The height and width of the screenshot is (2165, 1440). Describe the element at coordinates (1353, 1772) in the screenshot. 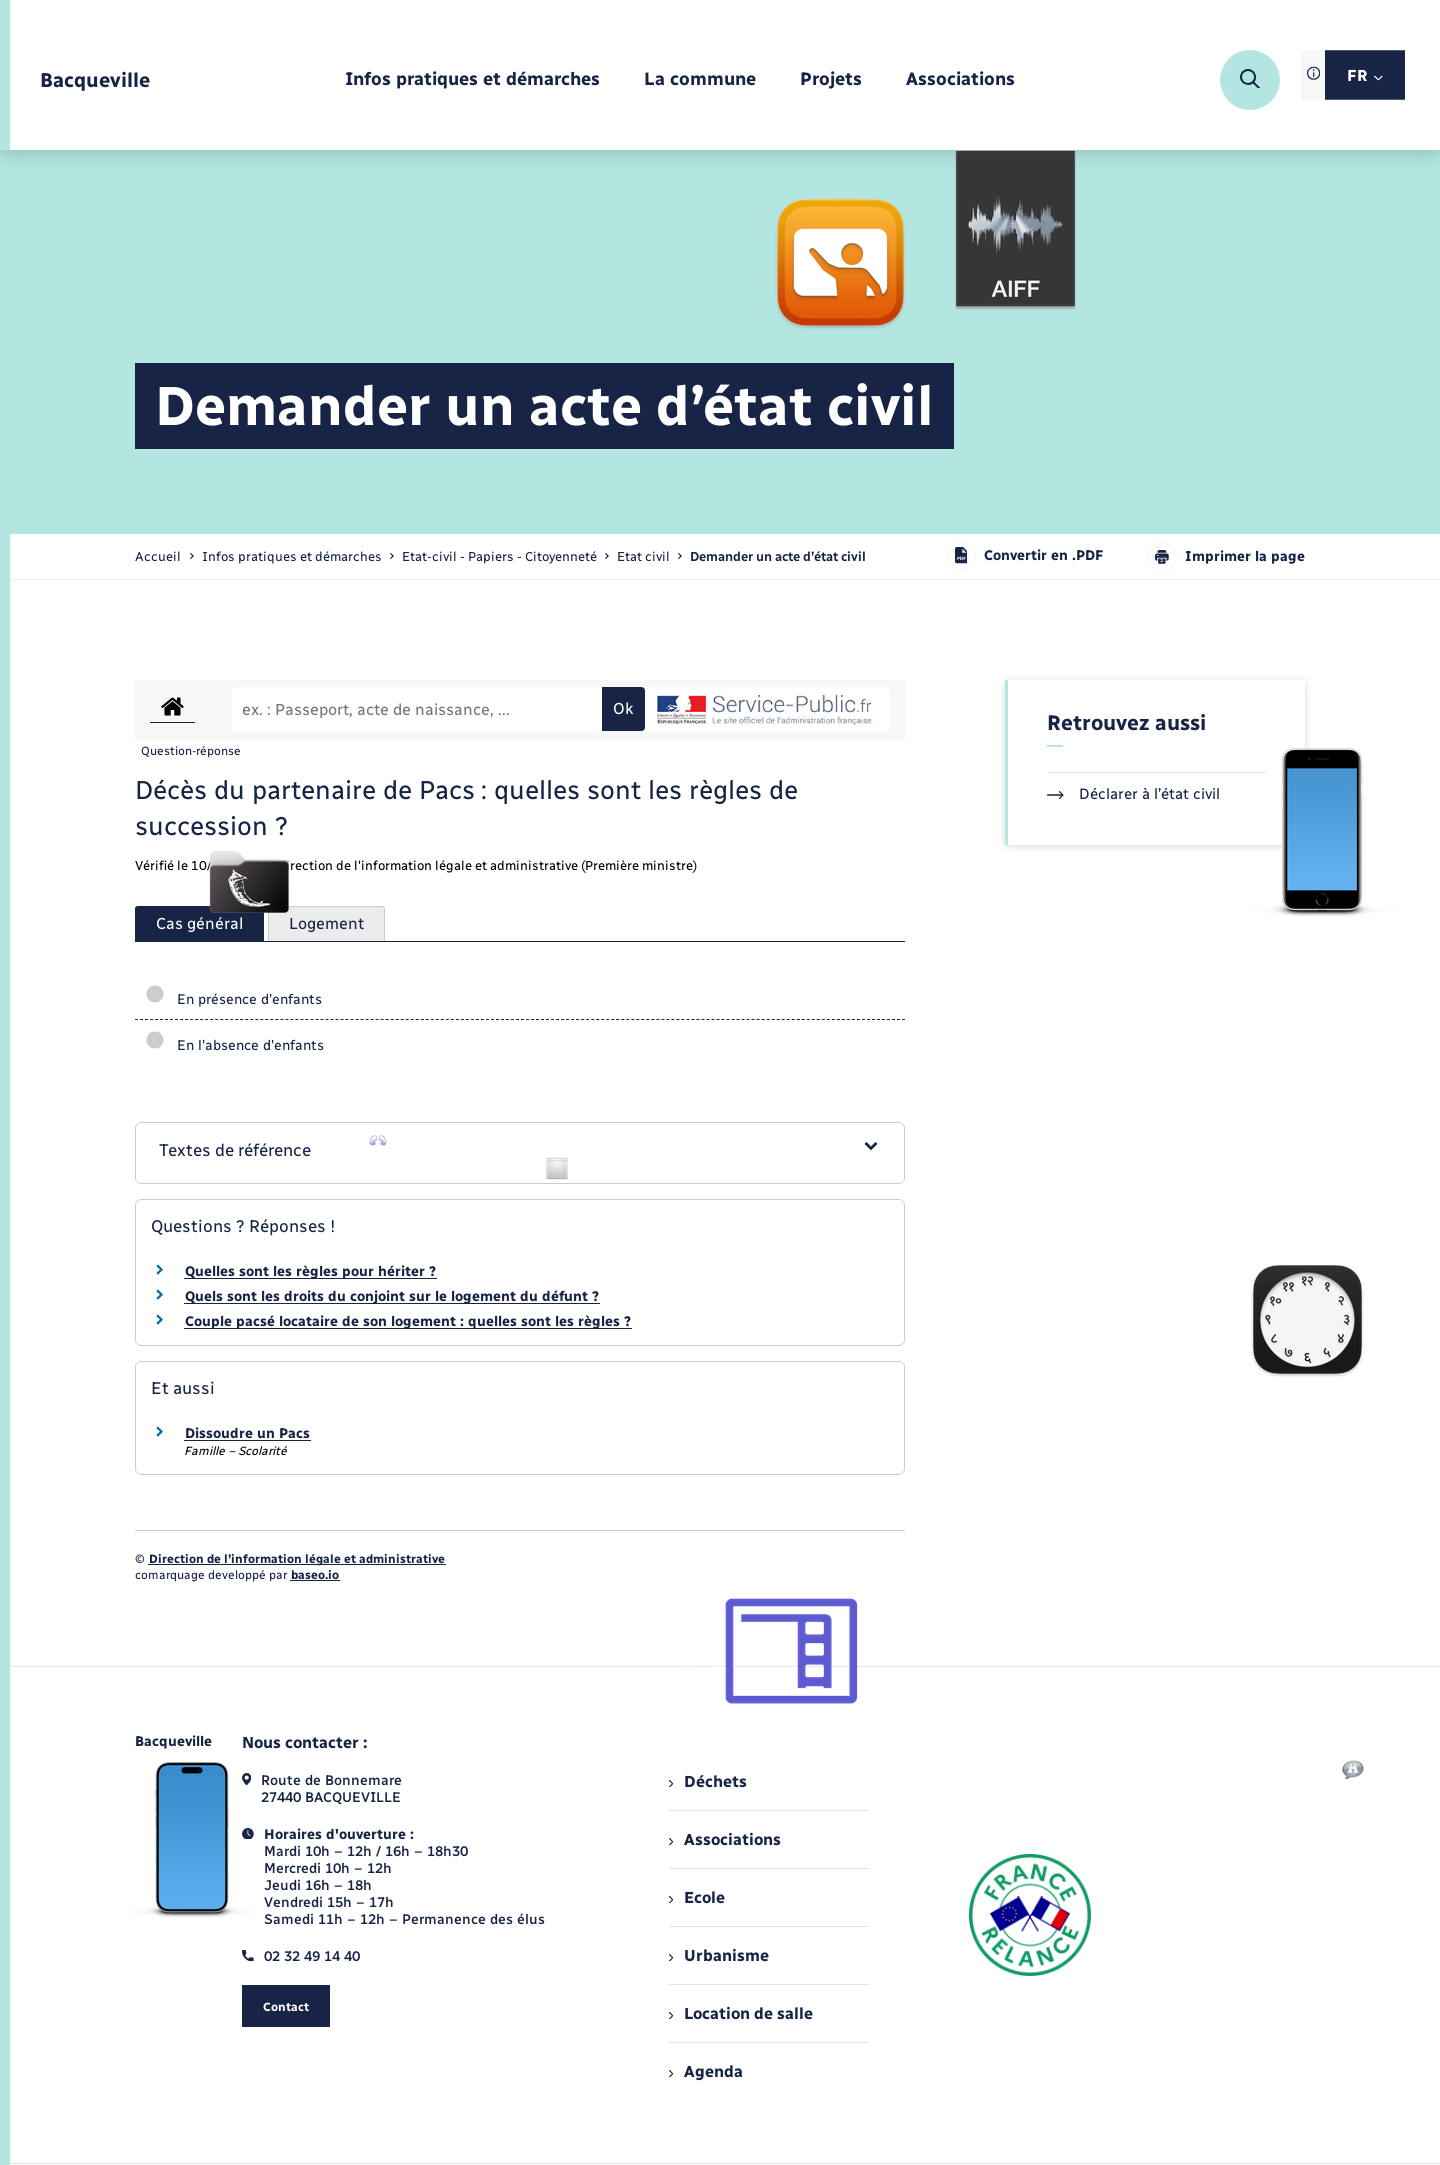

I see `receive a message from a remote desktop administrator` at that location.